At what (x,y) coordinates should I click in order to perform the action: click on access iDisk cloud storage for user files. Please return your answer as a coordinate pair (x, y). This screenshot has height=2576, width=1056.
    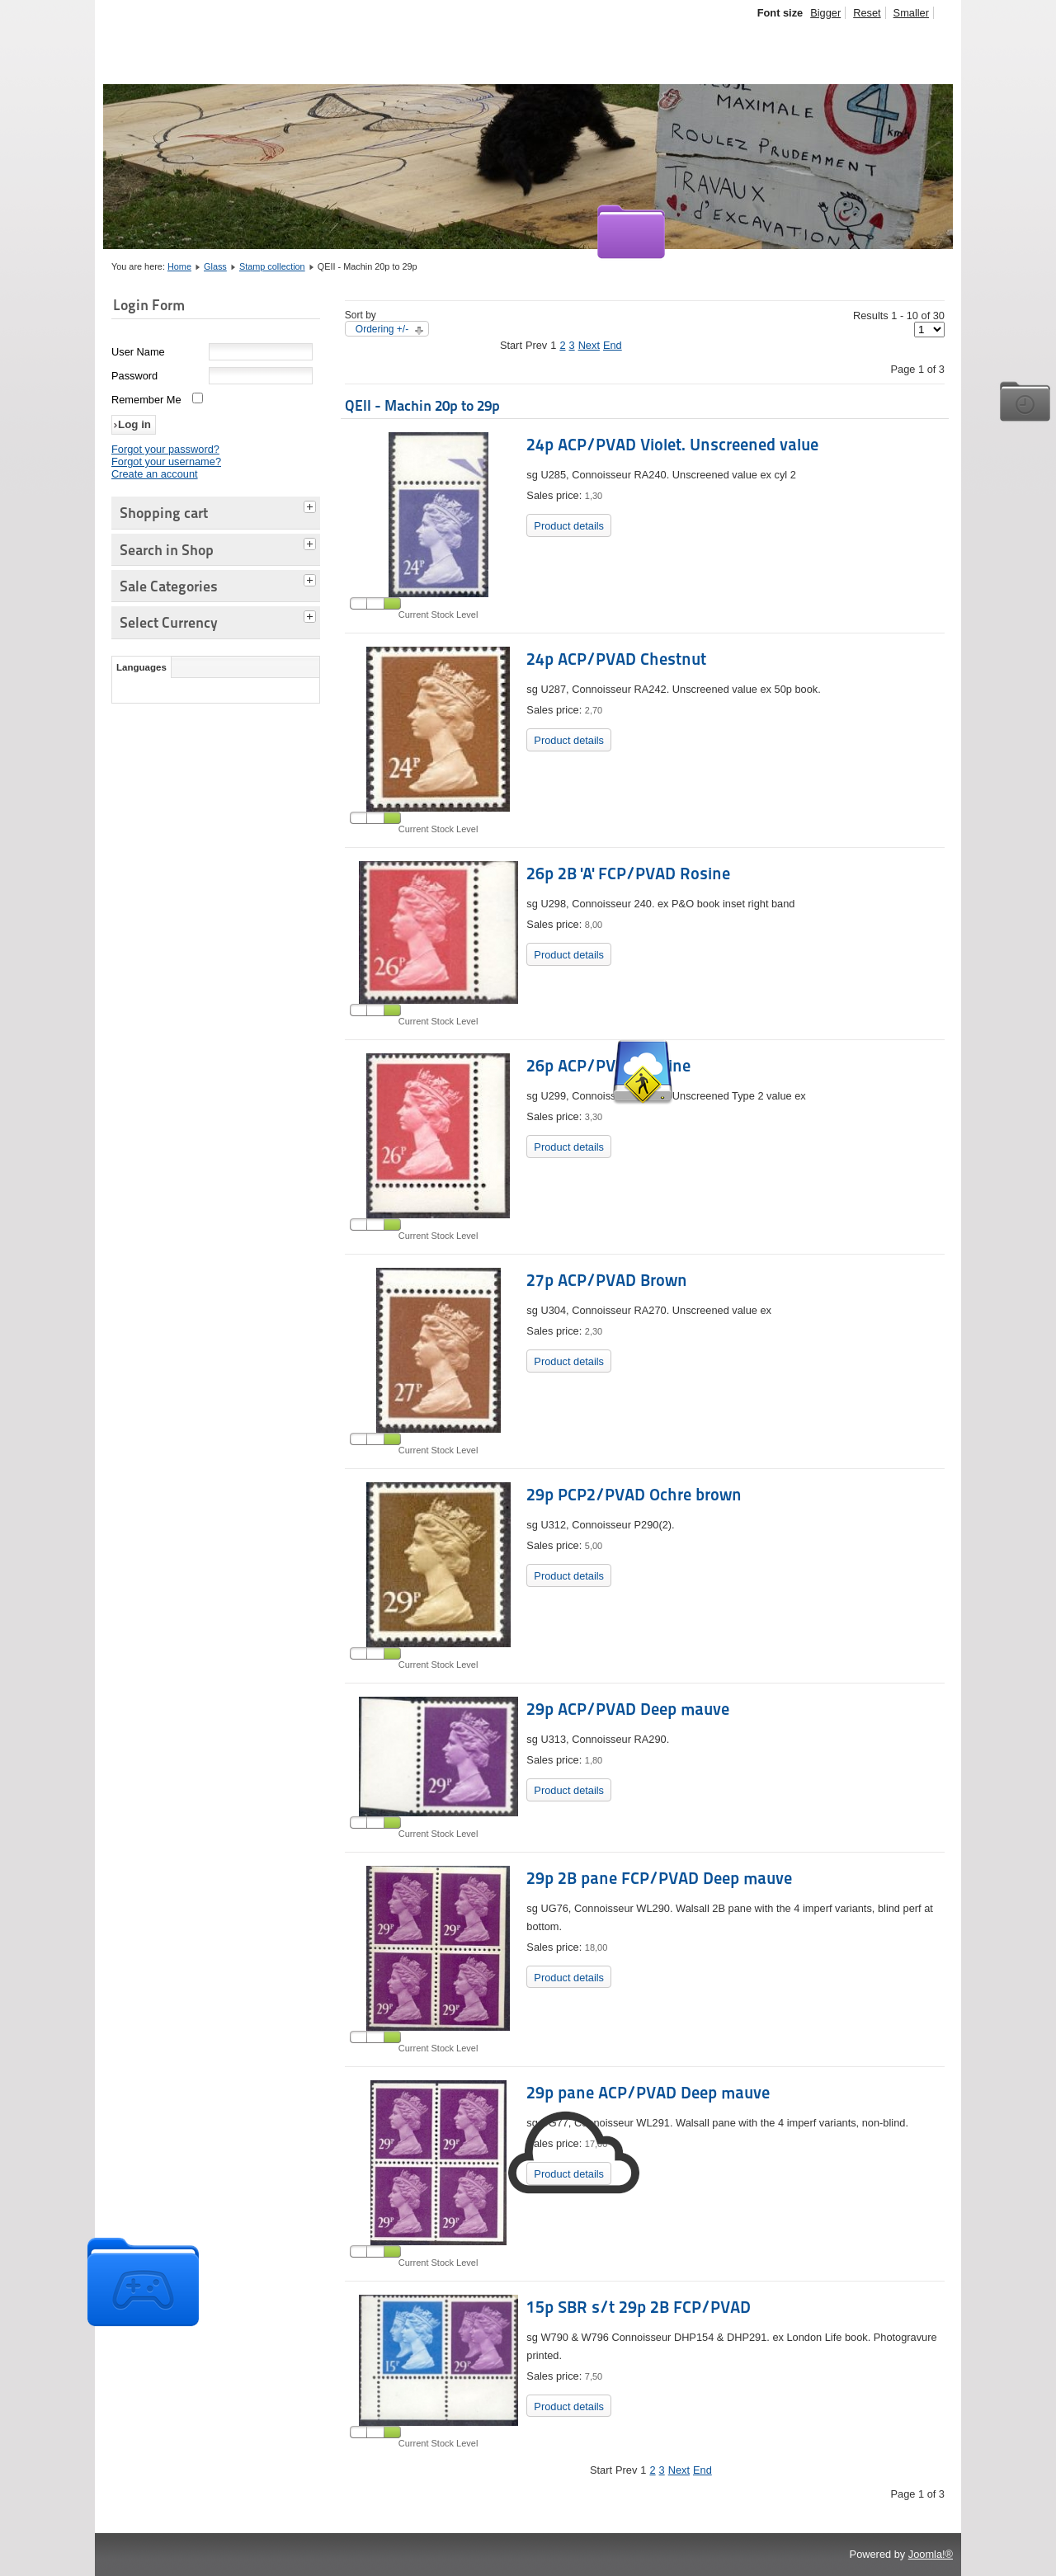
    Looking at the image, I should click on (643, 1072).